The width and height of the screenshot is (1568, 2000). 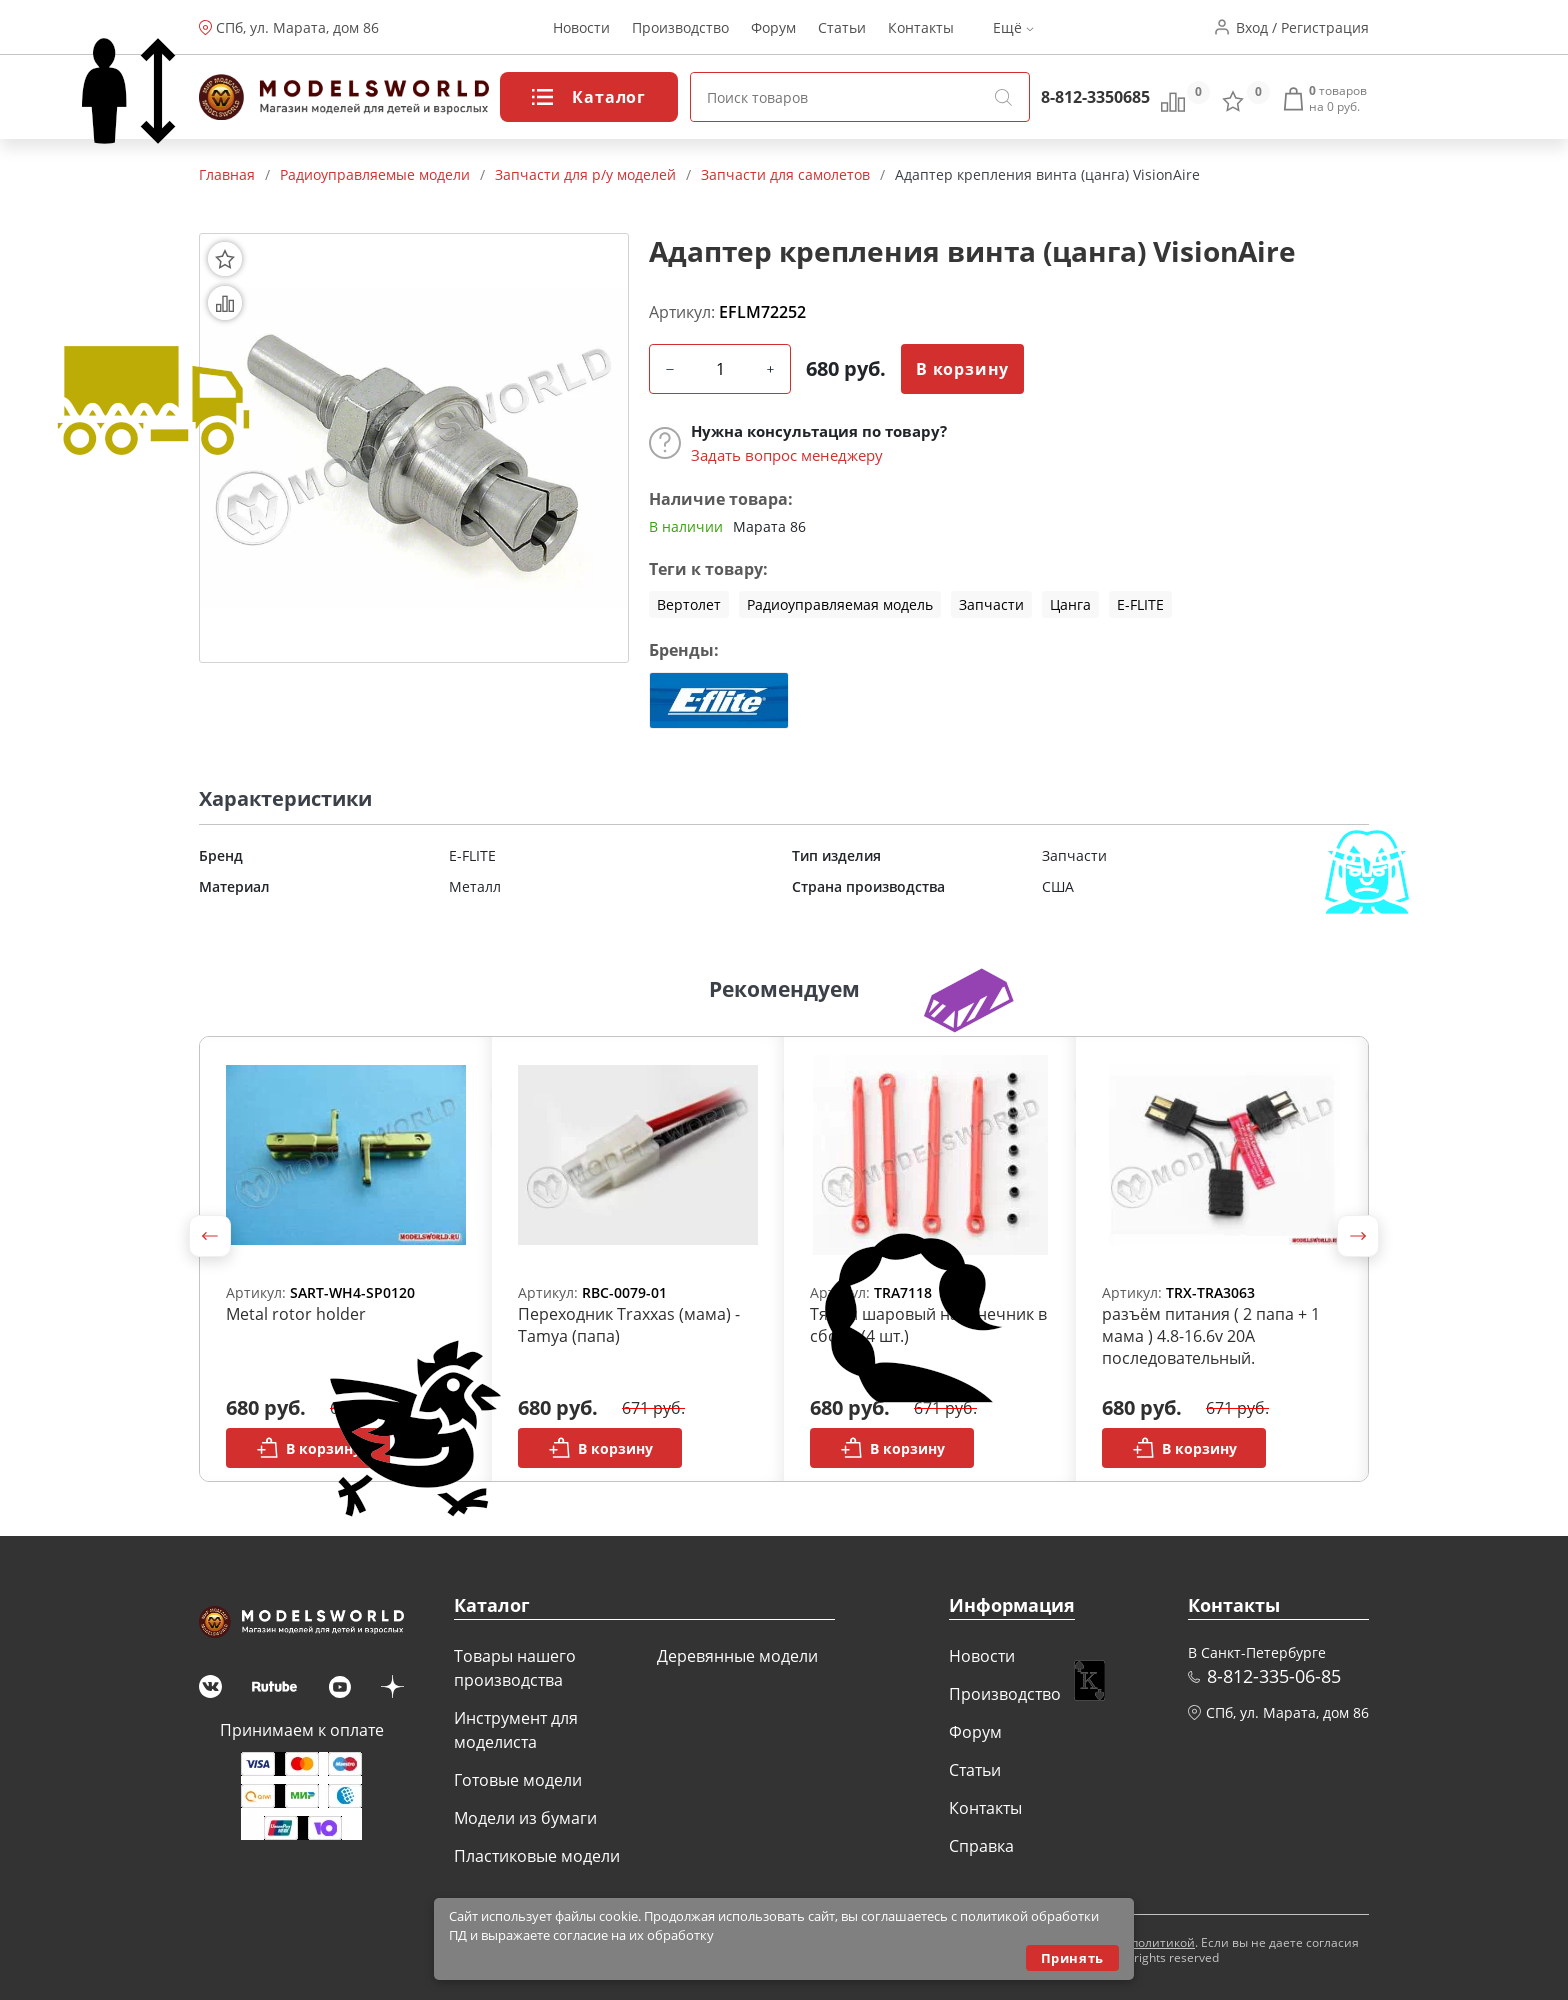 I want to click on set or adjust character height, so click(x=129, y=91).